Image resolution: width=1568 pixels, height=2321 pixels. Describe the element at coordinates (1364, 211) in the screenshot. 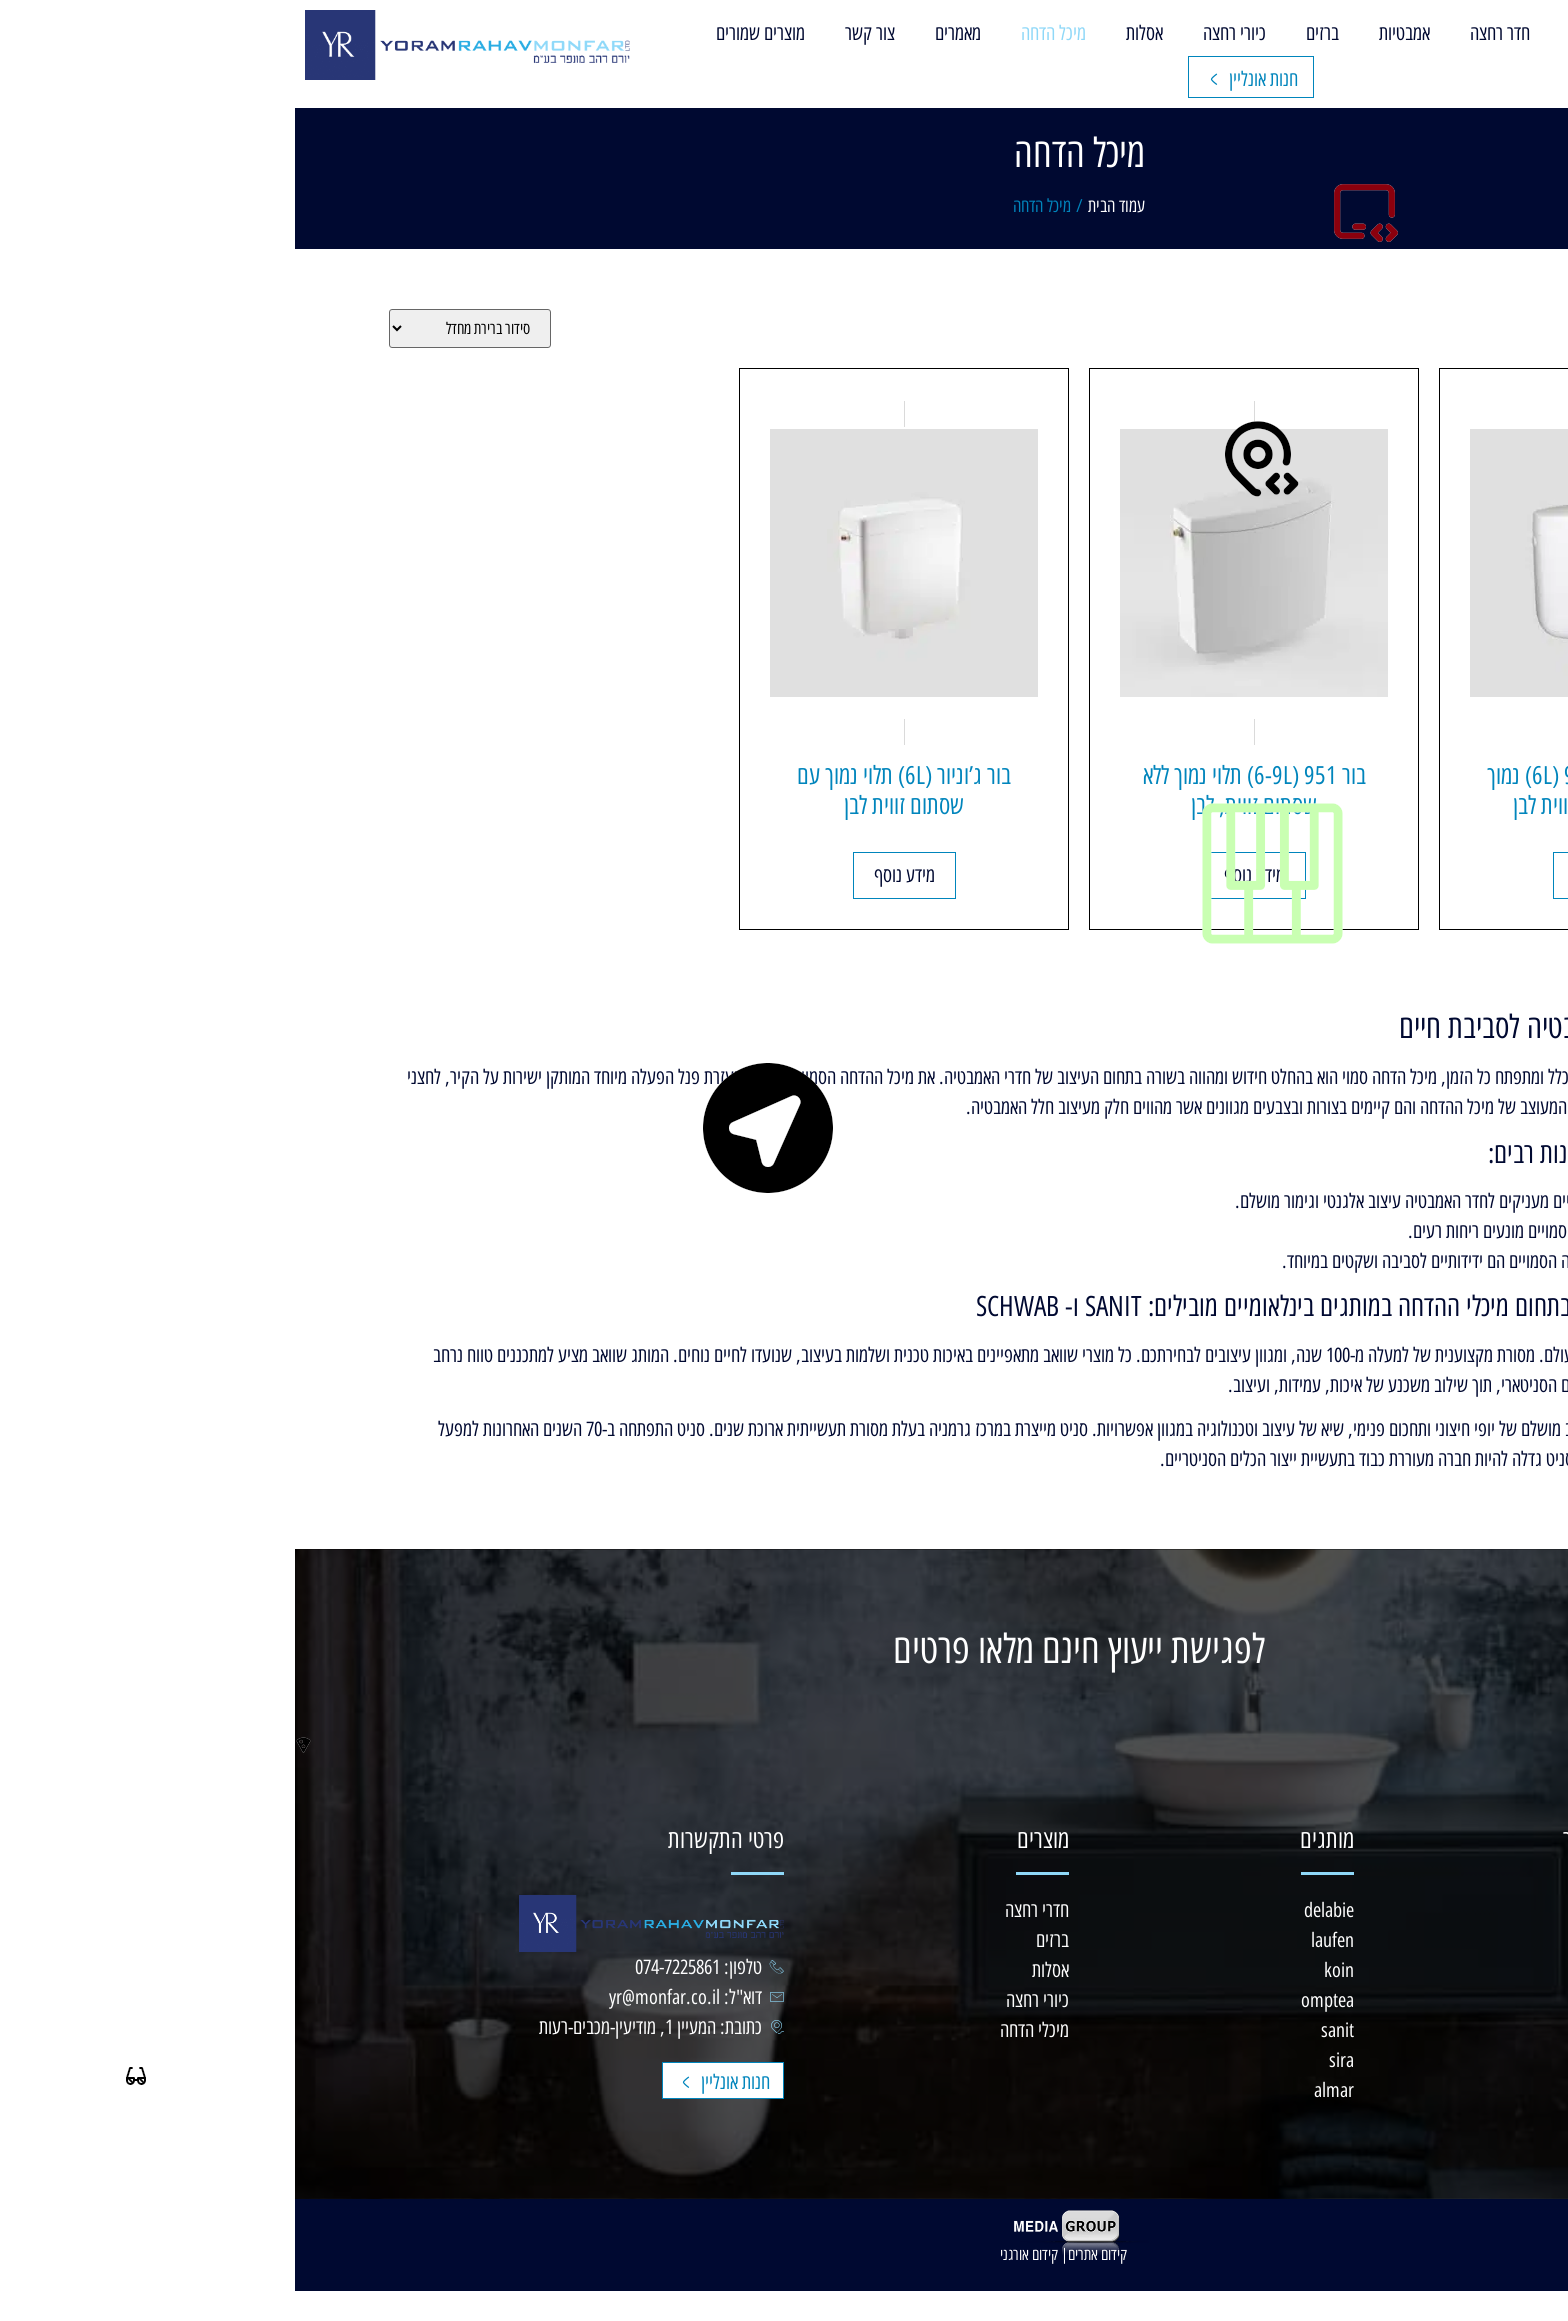

I see `open code editor on tablet device` at that location.